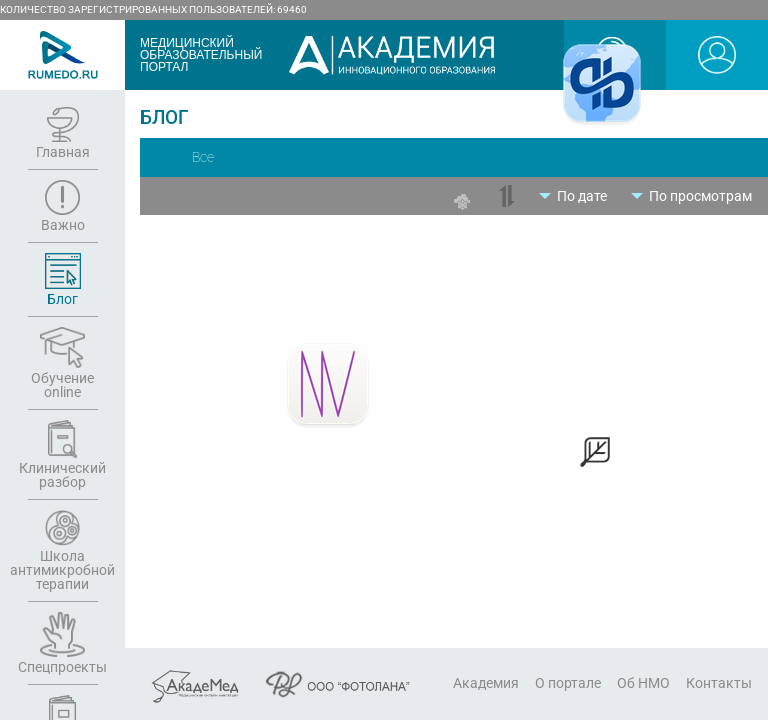  I want to click on indicates snowy weather conditions, so click(462, 202).